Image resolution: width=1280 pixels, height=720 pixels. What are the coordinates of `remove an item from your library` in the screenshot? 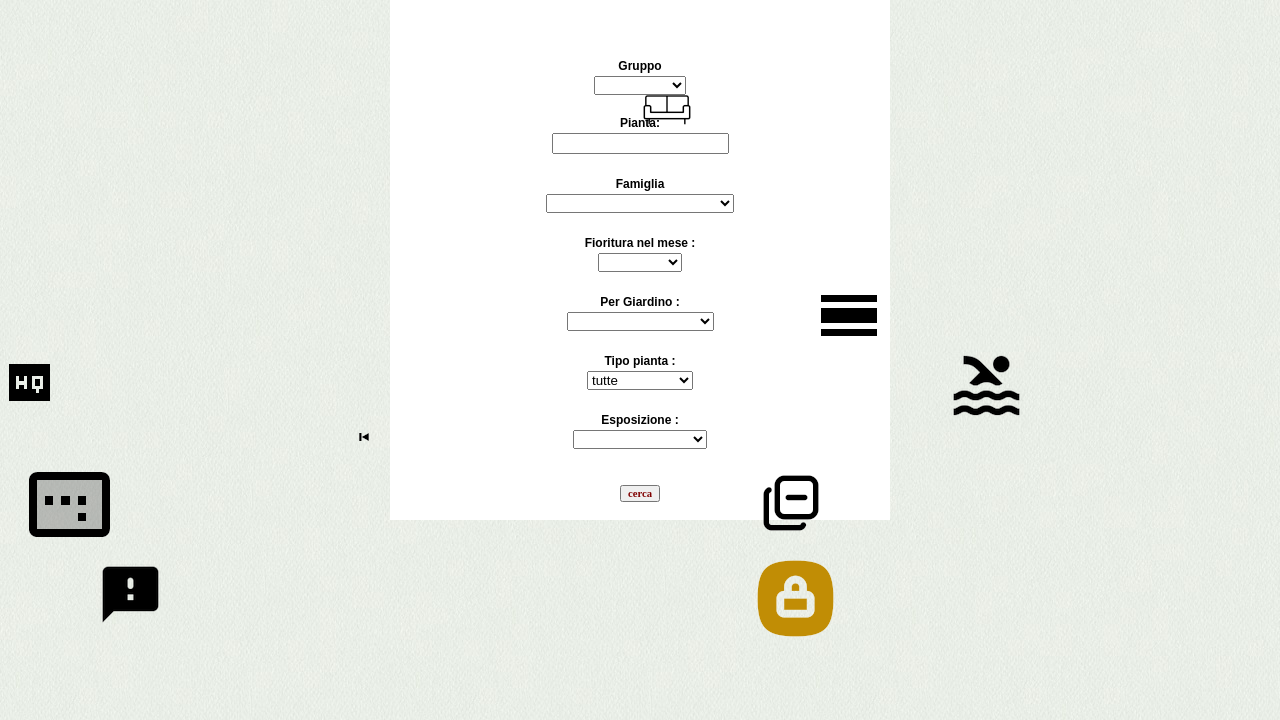 It's located at (791, 503).